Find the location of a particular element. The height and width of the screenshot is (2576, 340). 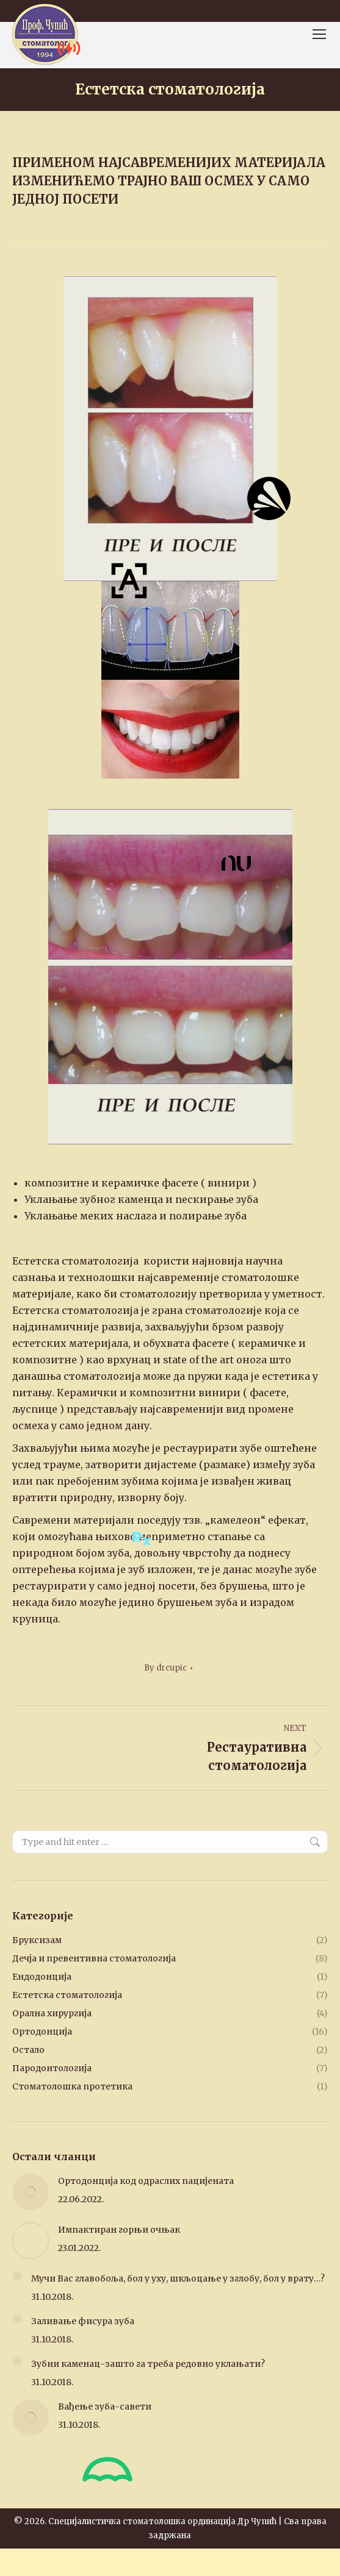

open the Nubank app is located at coordinates (236, 863).